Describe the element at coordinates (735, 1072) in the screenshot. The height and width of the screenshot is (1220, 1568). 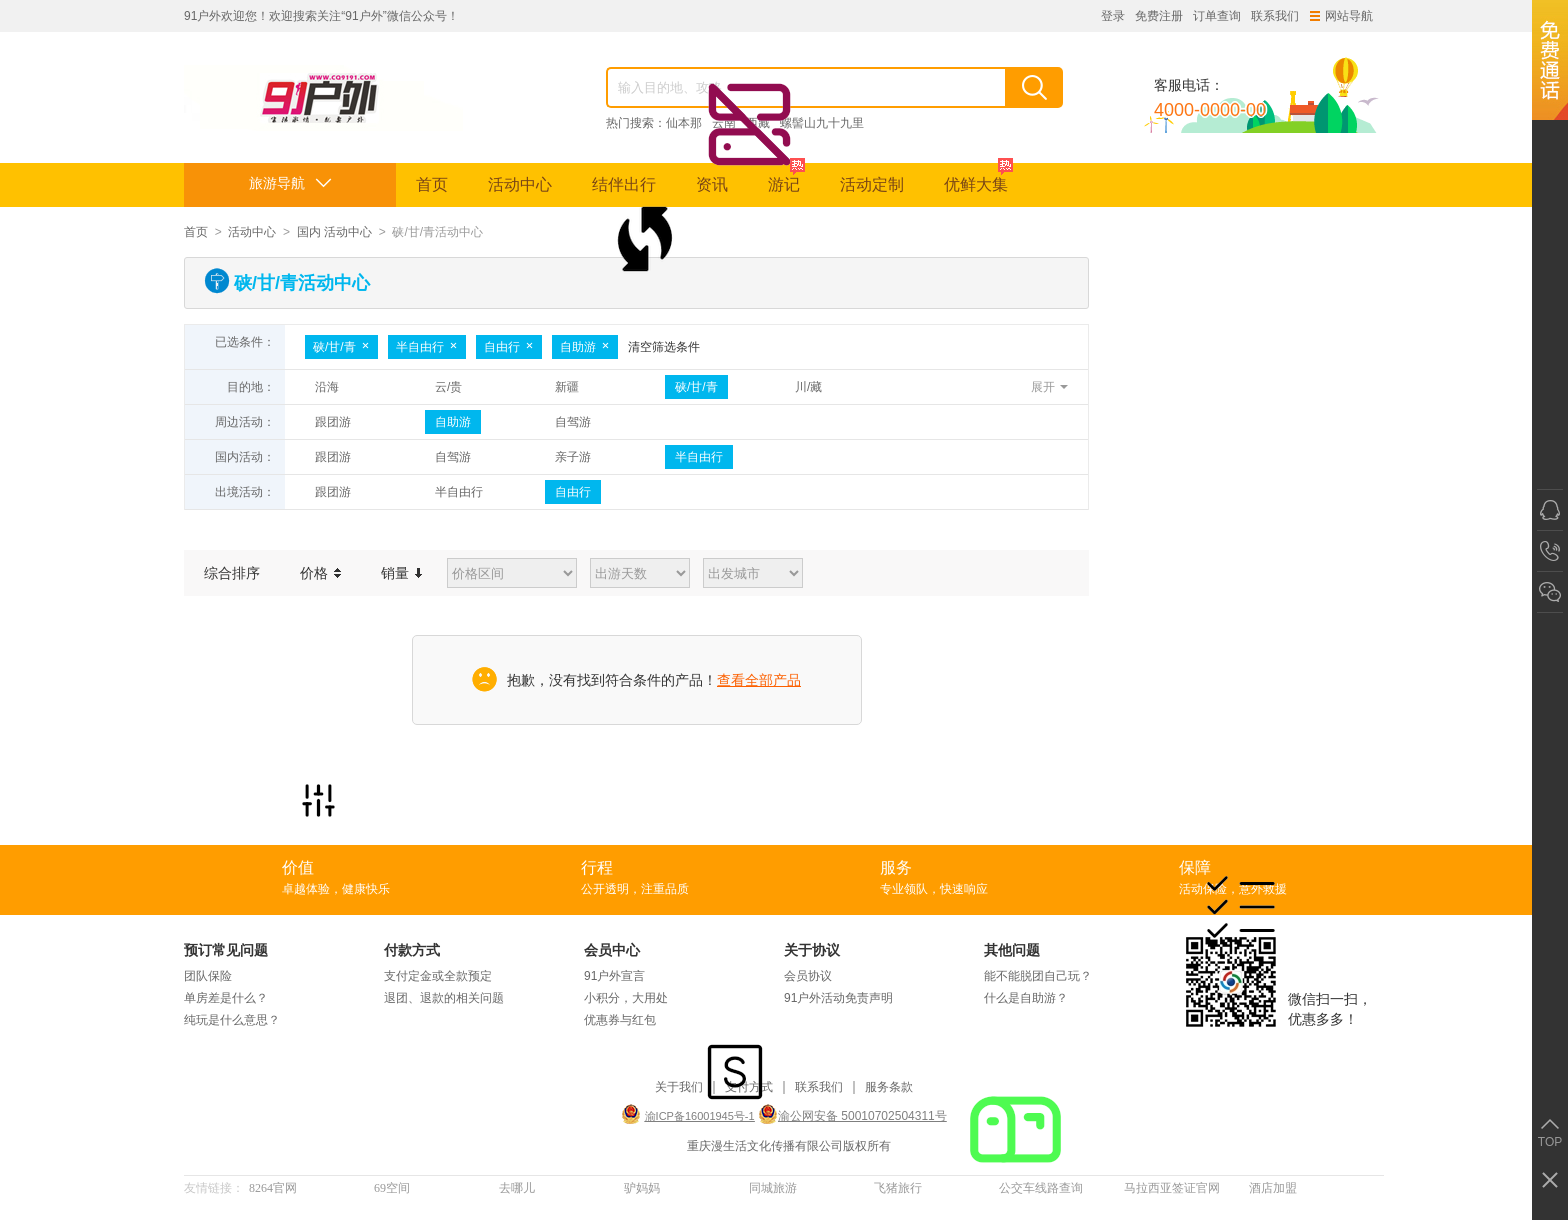
I see `link to stripe payment services` at that location.